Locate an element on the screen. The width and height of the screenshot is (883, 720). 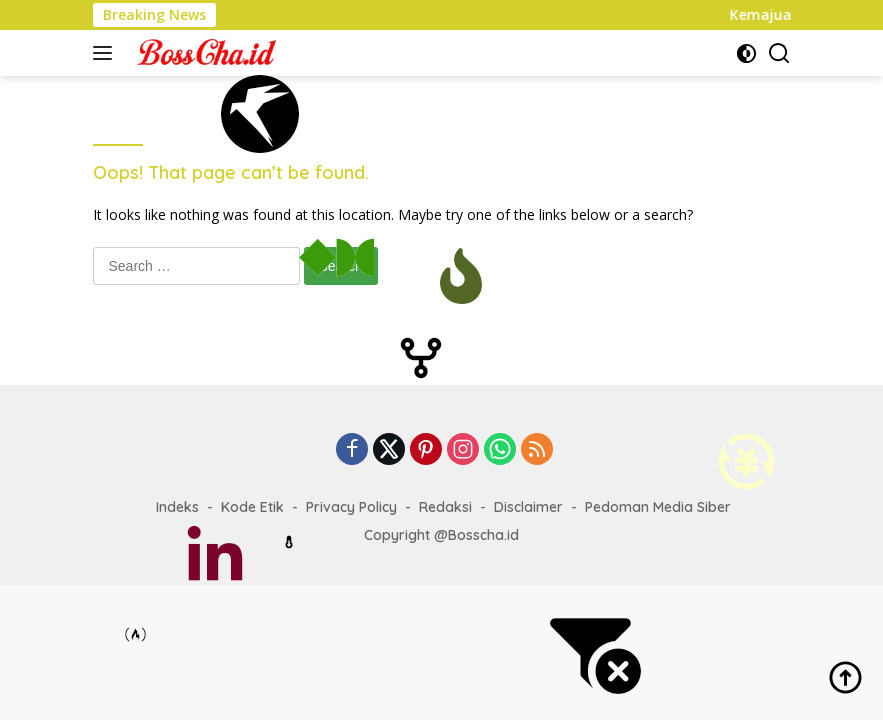
freeCodeCamp logo is located at coordinates (135, 634).